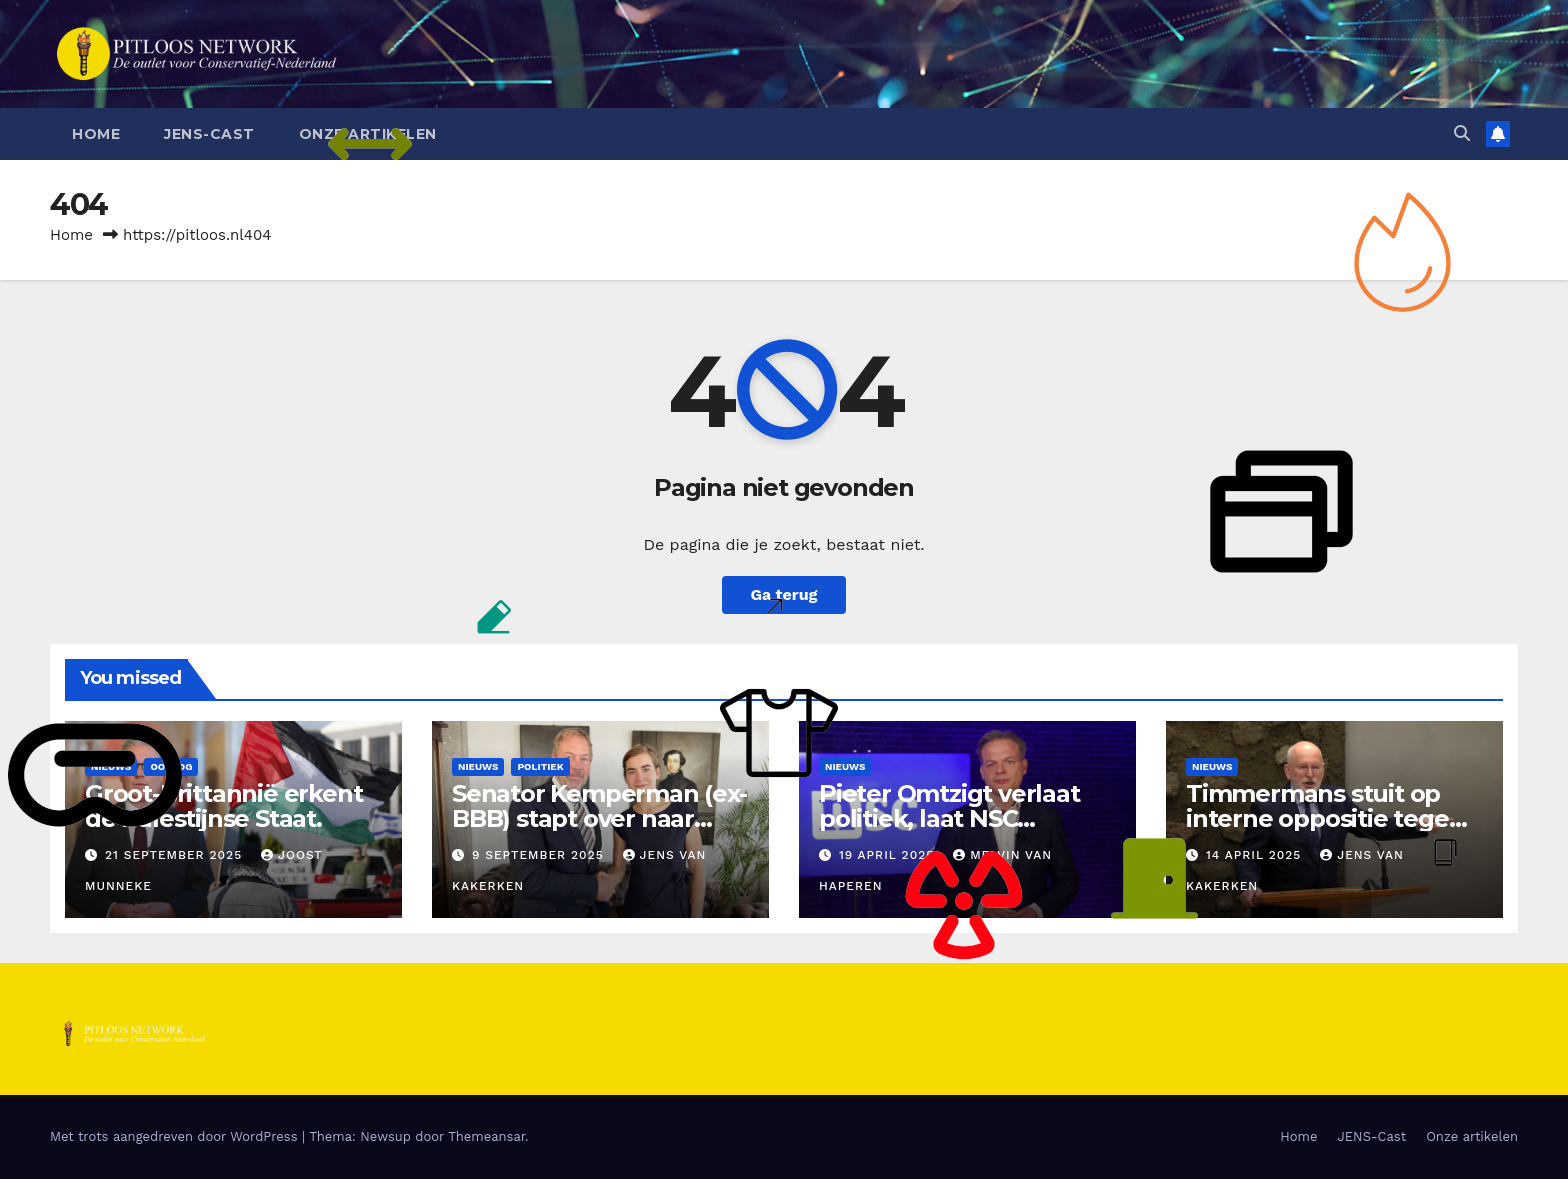  What do you see at coordinates (1154, 878) in the screenshot?
I see `exit or log out of the application` at bounding box center [1154, 878].